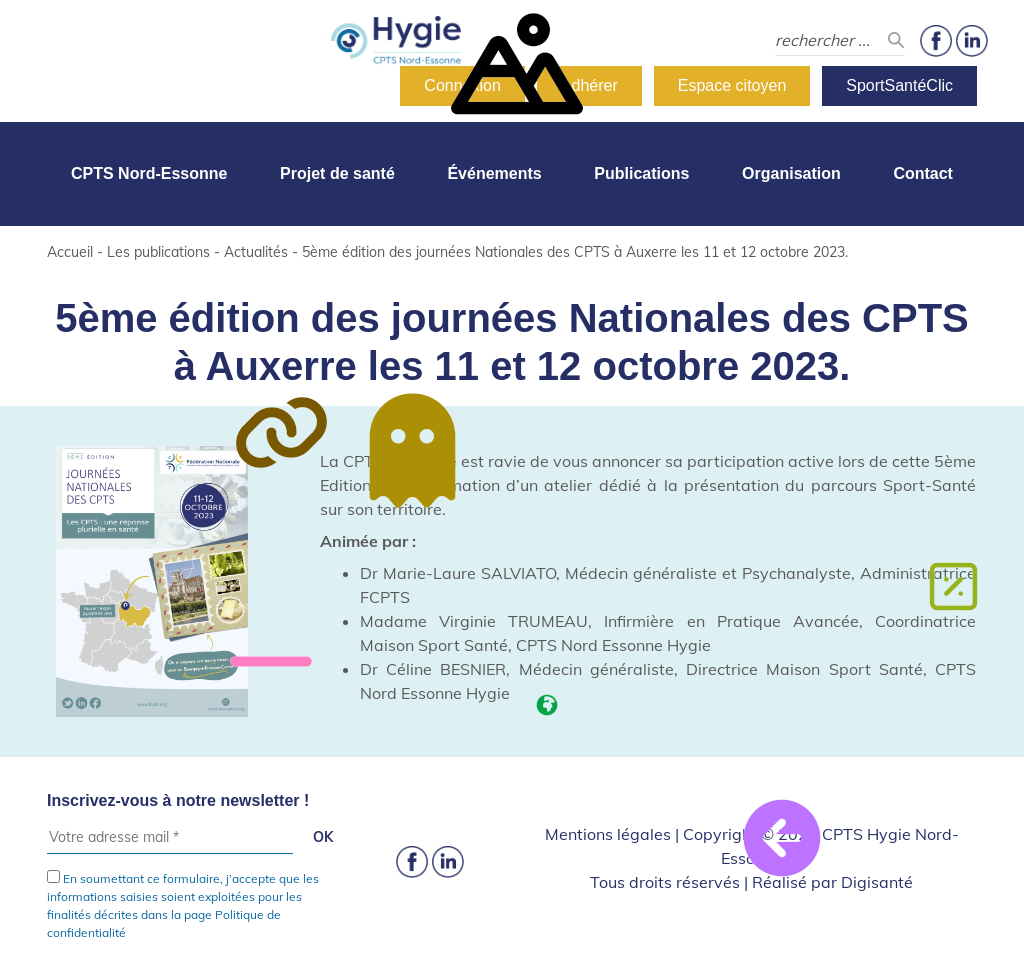 The height and width of the screenshot is (958, 1024). I want to click on toggle ghost mode or invisible status, so click(412, 450).